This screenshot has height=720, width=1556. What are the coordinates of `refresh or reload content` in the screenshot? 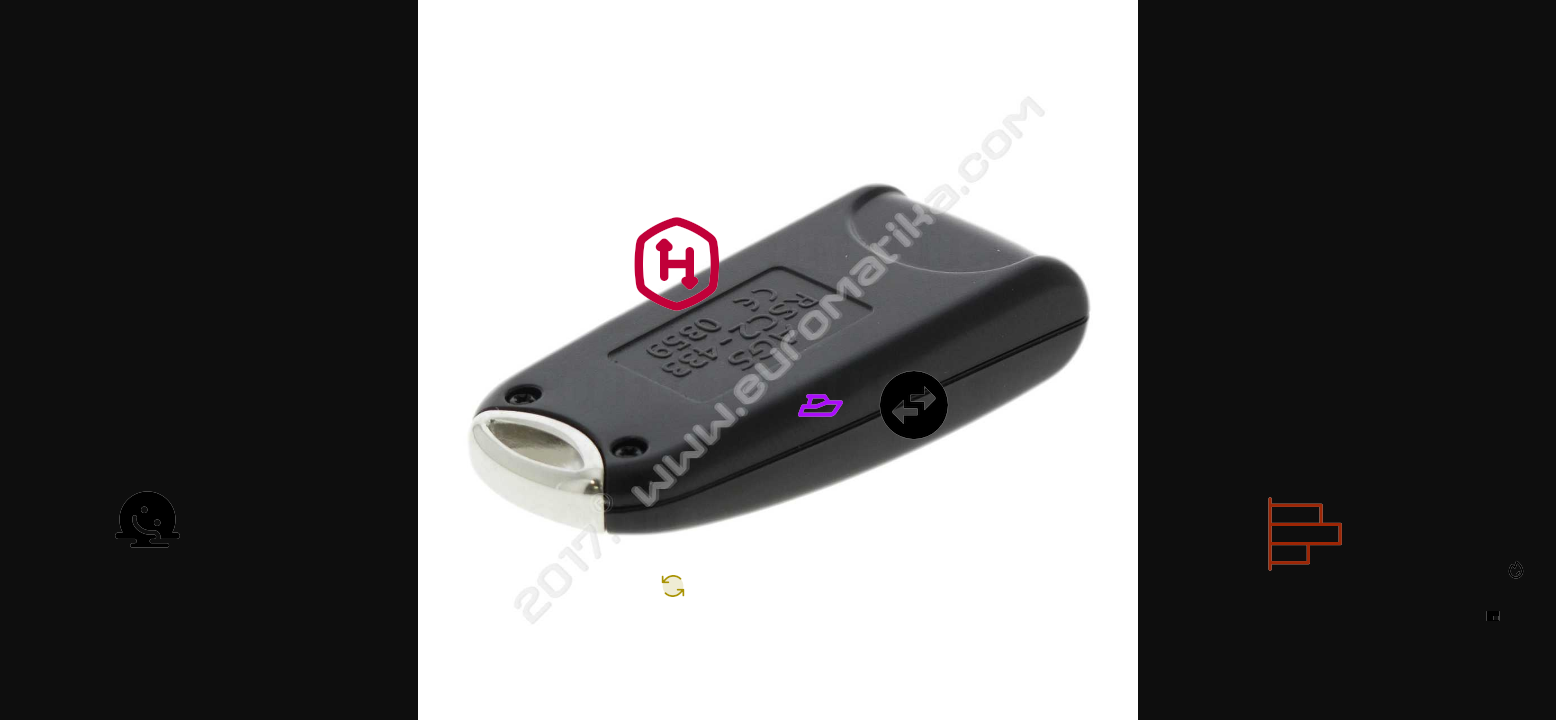 It's located at (673, 586).